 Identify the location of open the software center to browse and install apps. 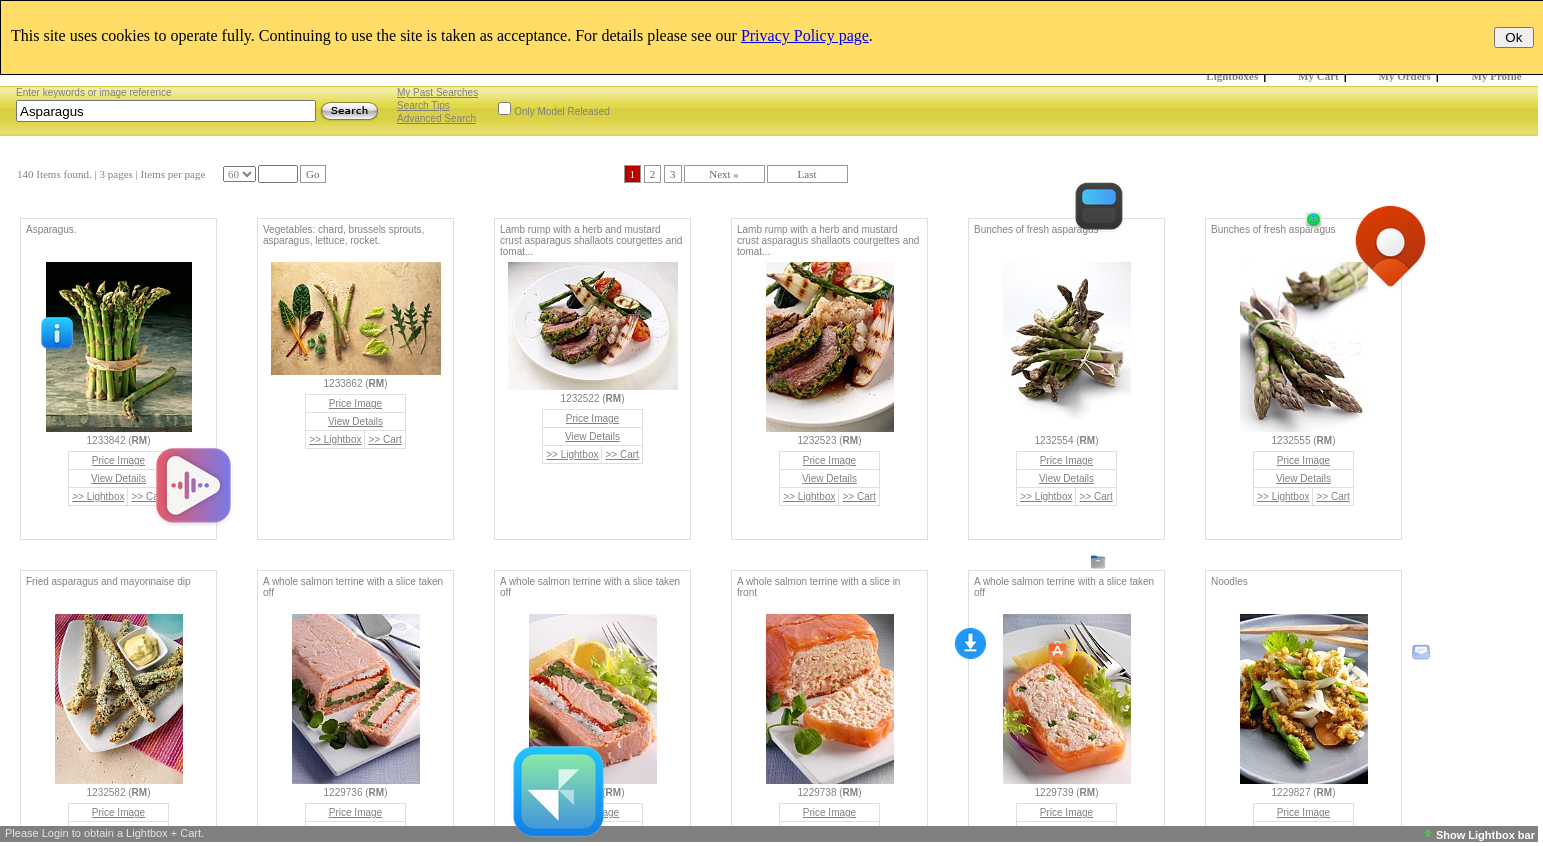
(1057, 650).